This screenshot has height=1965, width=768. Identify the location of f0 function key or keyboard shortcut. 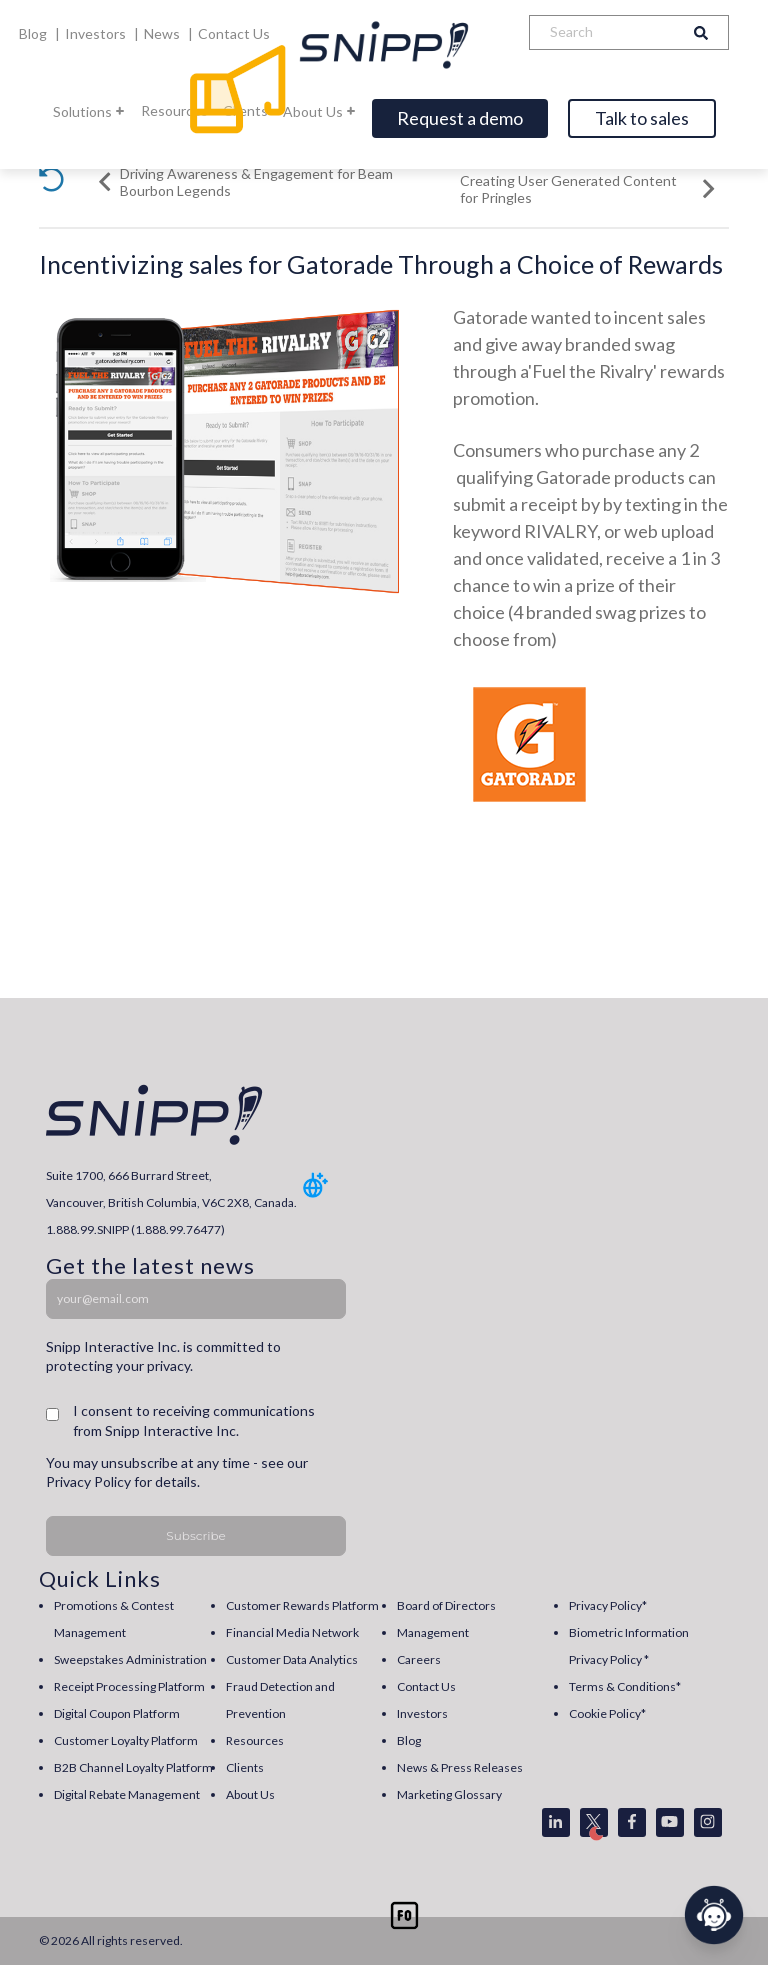
(404, 1915).